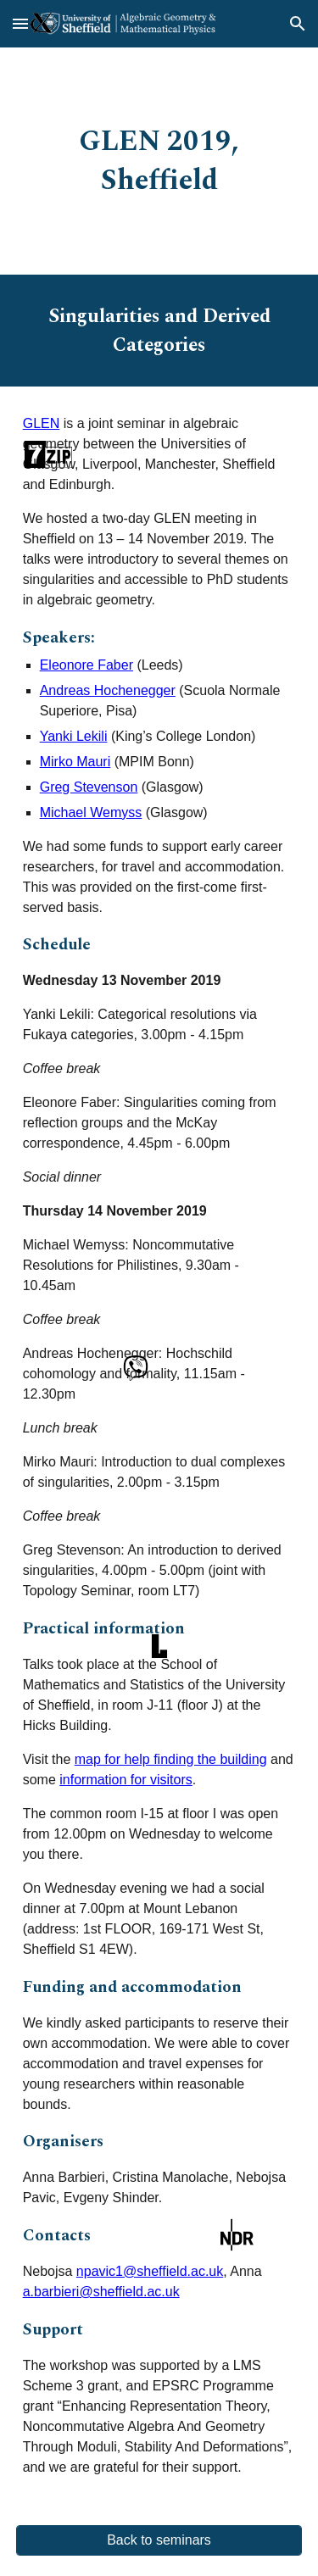  I want to click on NDR (Norddeutscher Rundfunk) brand logo, so click(237, 2234).